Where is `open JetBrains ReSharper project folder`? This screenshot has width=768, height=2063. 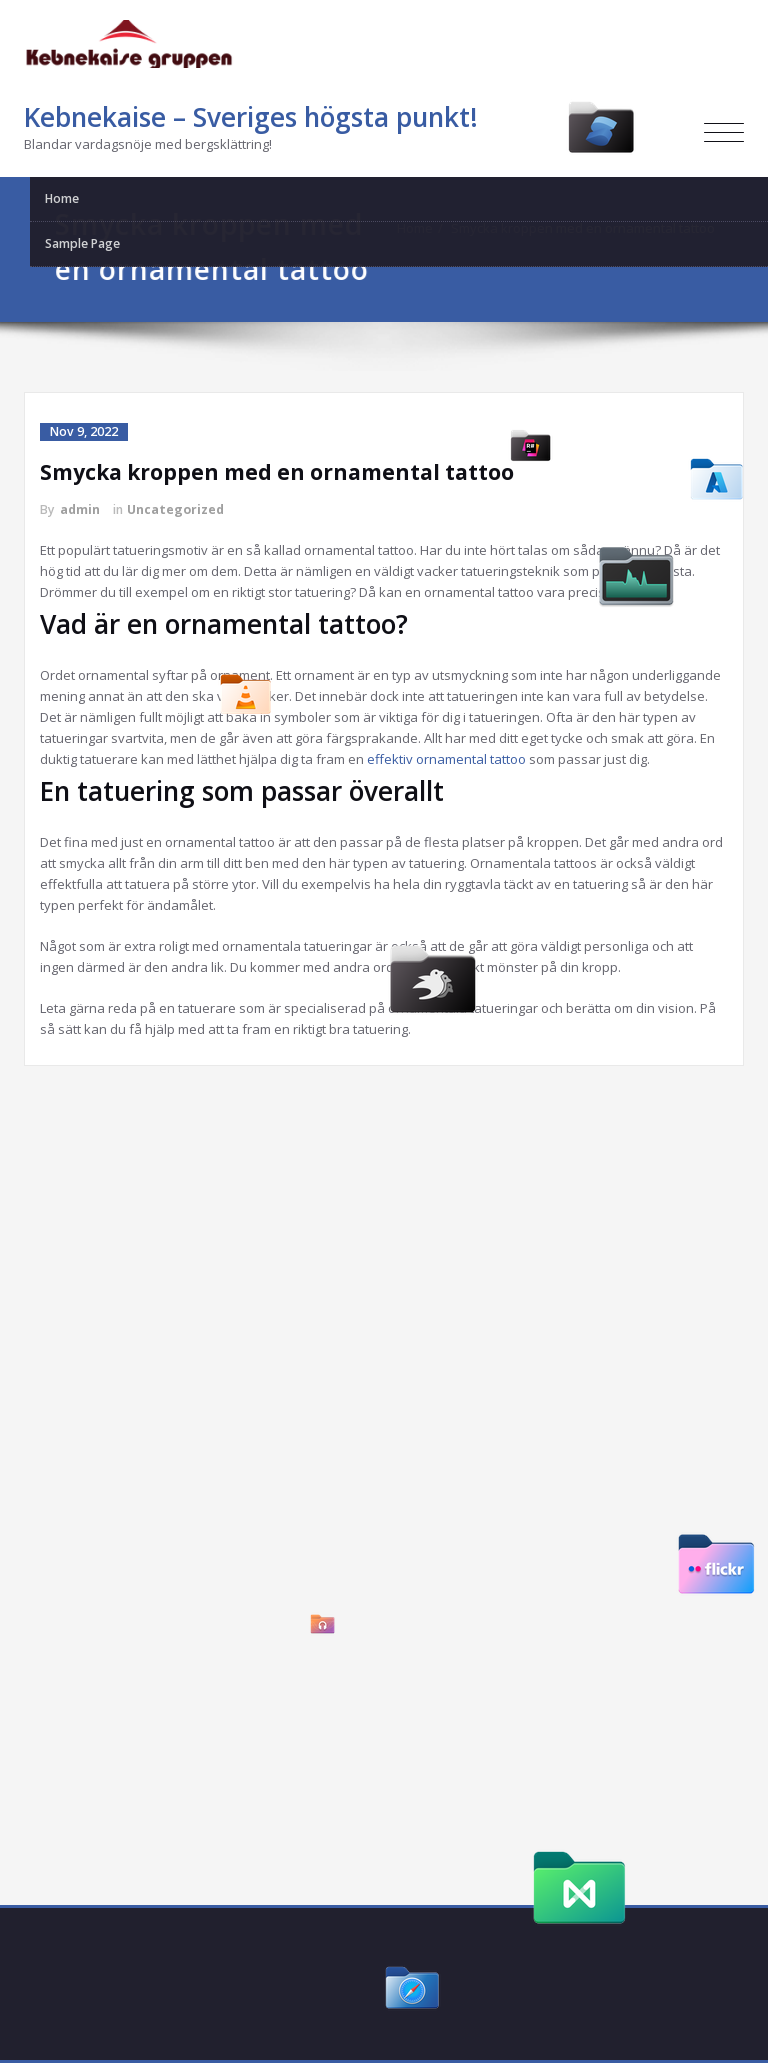
open JetBrains ReSharper project folder is located at coordinates (530, 446).